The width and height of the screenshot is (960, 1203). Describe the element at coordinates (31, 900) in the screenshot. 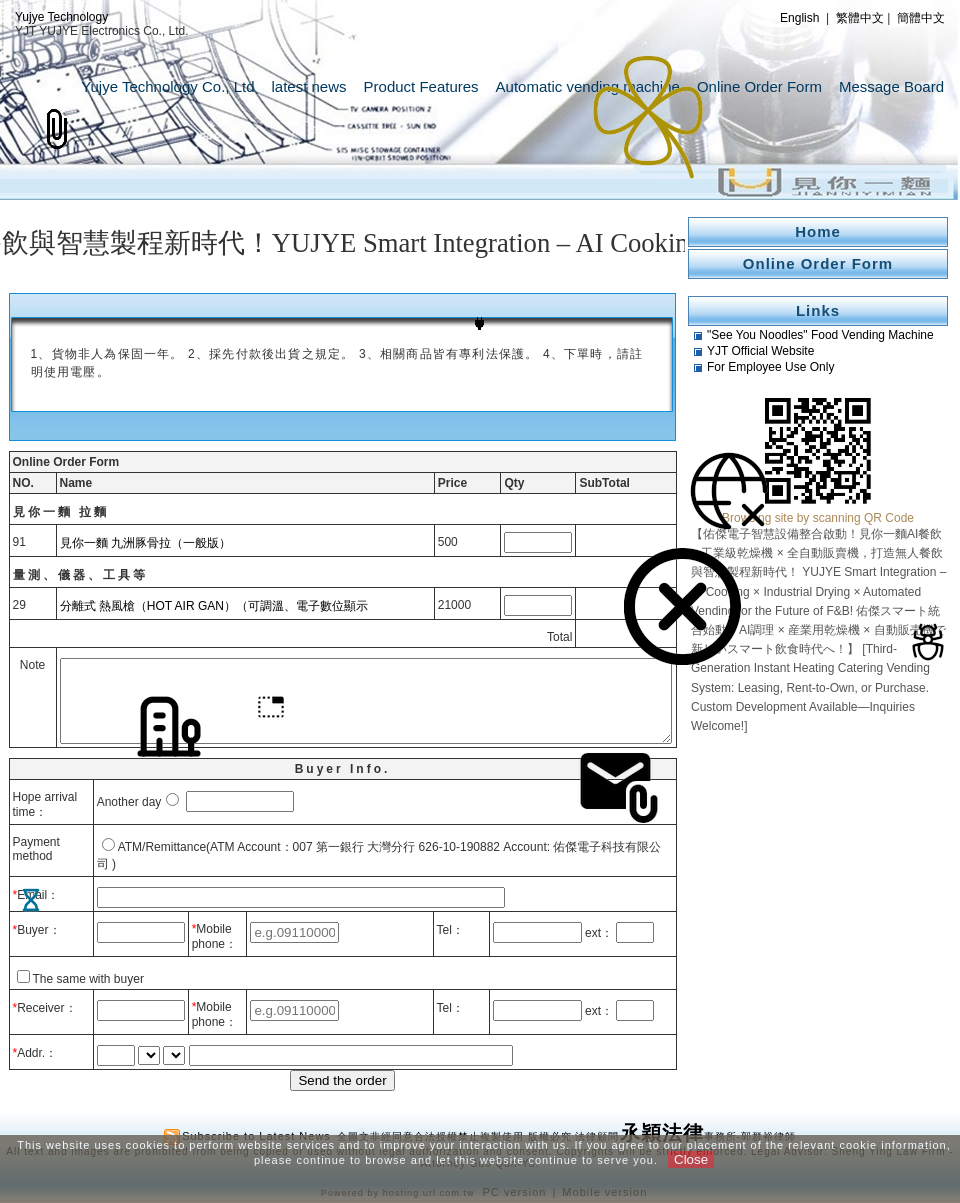

I see `indicates a loading or waiting state` at that location.